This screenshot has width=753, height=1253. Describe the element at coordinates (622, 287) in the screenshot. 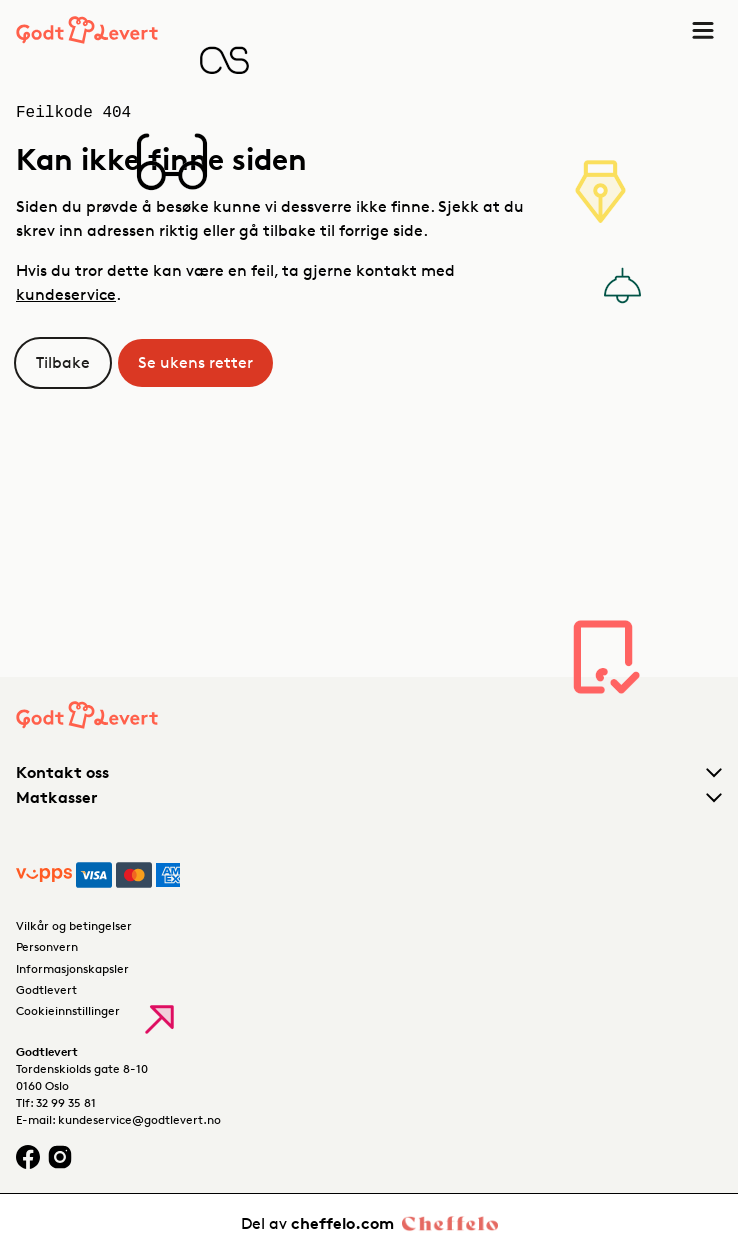

I see `toggle pendant light on/off` at that location.